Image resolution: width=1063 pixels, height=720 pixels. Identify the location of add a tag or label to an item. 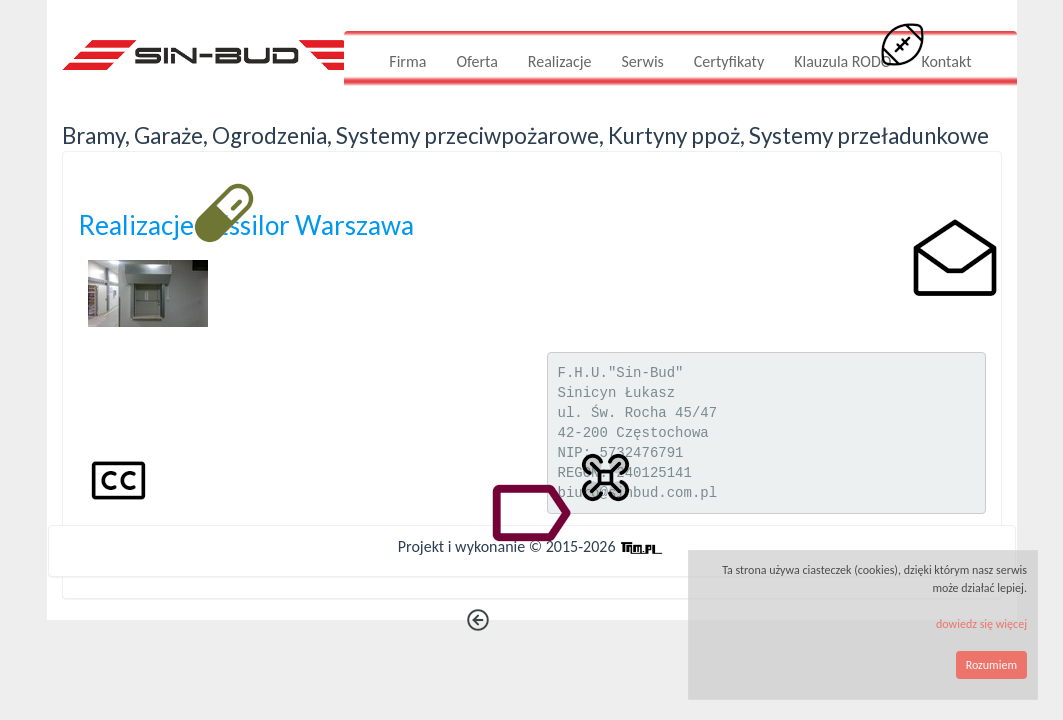
(529, 513).